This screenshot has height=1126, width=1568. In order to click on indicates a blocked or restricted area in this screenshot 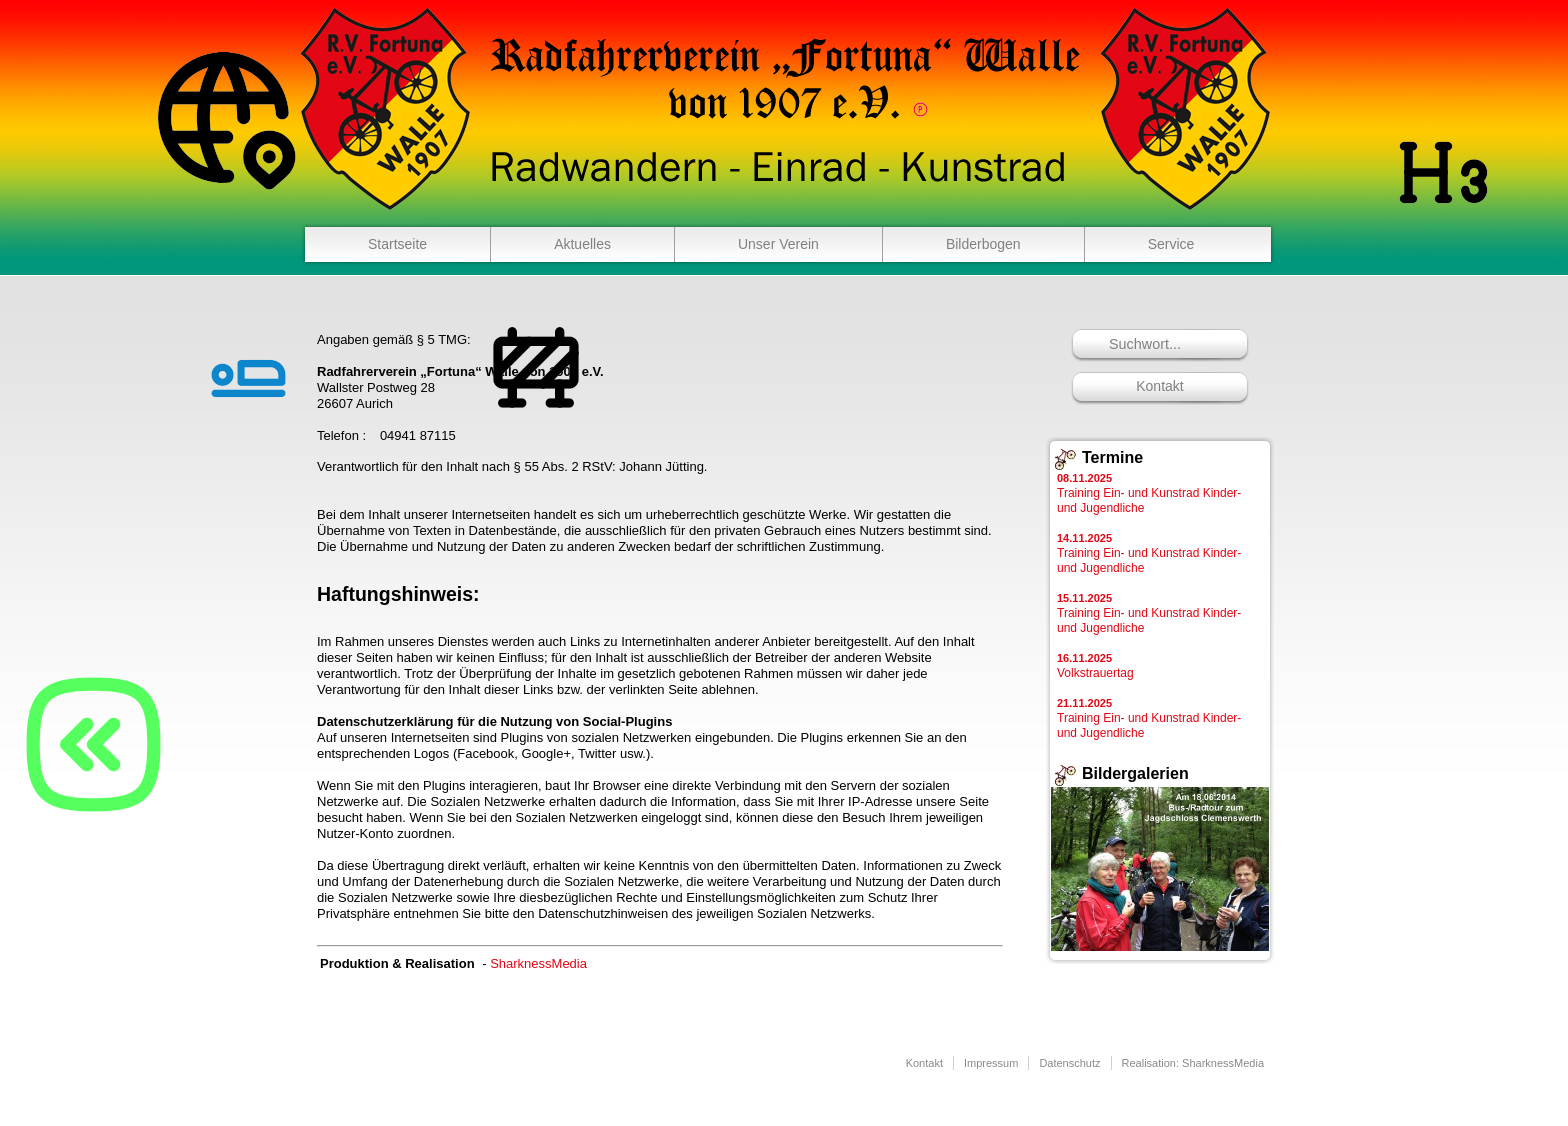, I will do `click(536, 365)`.